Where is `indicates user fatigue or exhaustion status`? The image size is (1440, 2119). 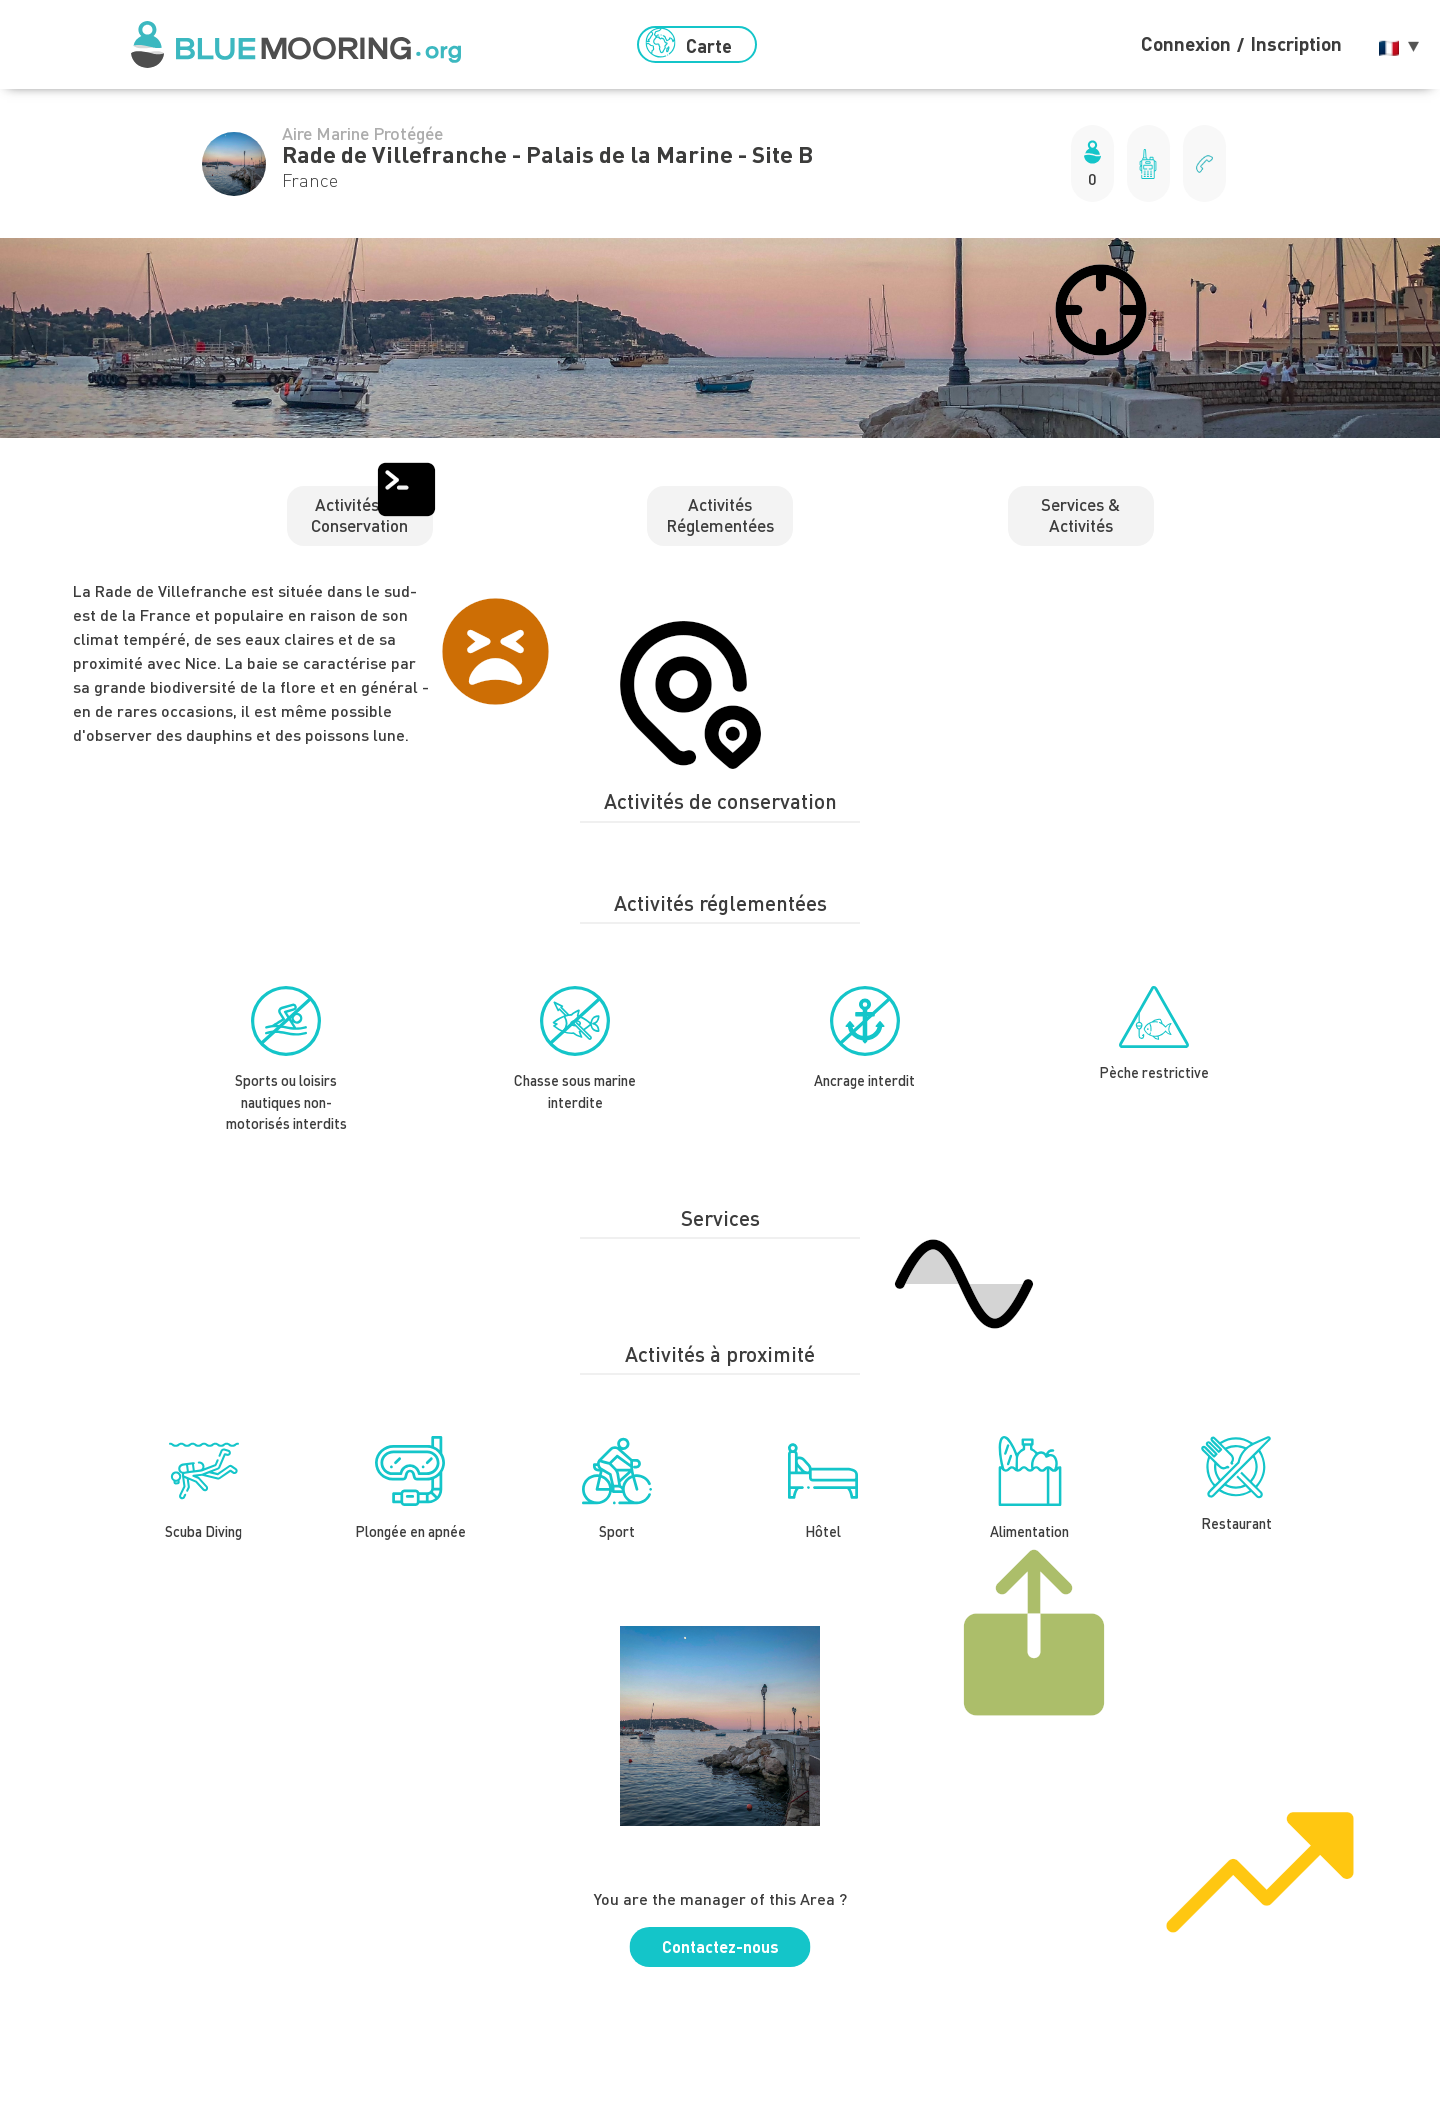
indicates user fatigue or exhaustion status is located at coordinates (495, 651).